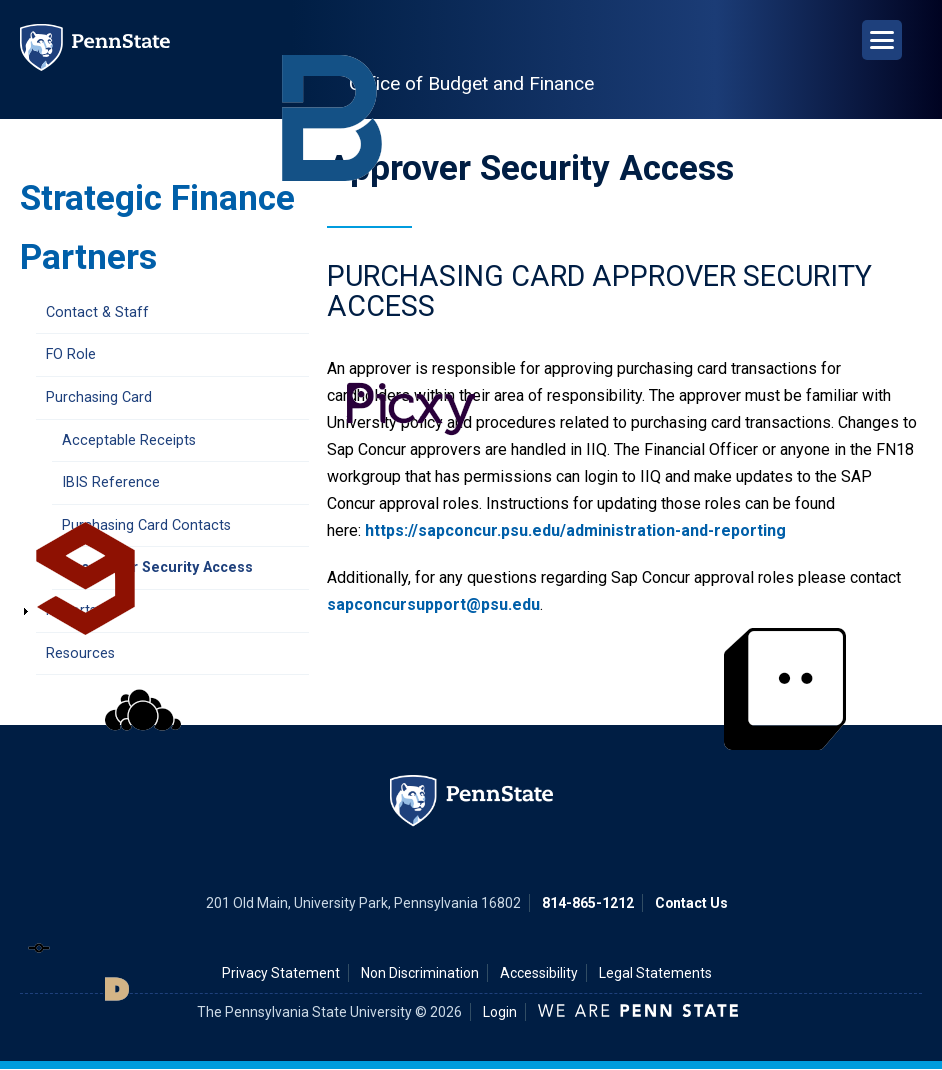 Image resolution: width=942 pixels, height=1070 pixels. What do you see at coordinates (332, 118) in the screenshot?
I see `brenntag company logo` at bounding box center [332, 118].